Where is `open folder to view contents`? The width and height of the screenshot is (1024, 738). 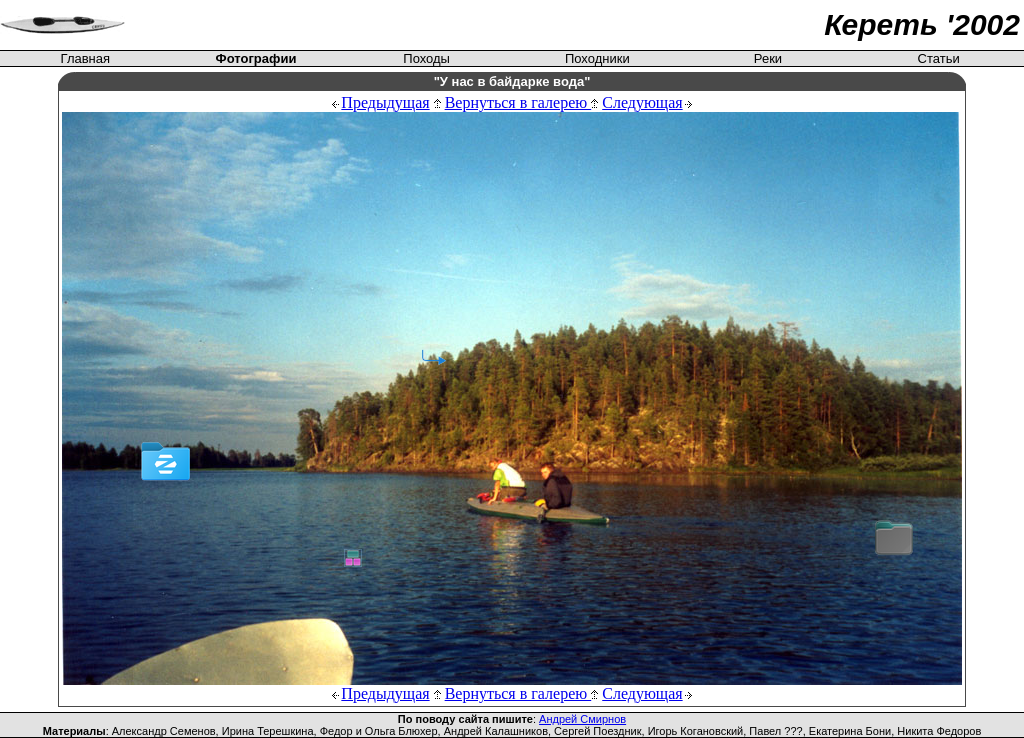
open folder to view contents is located at coordinates (894, 537).